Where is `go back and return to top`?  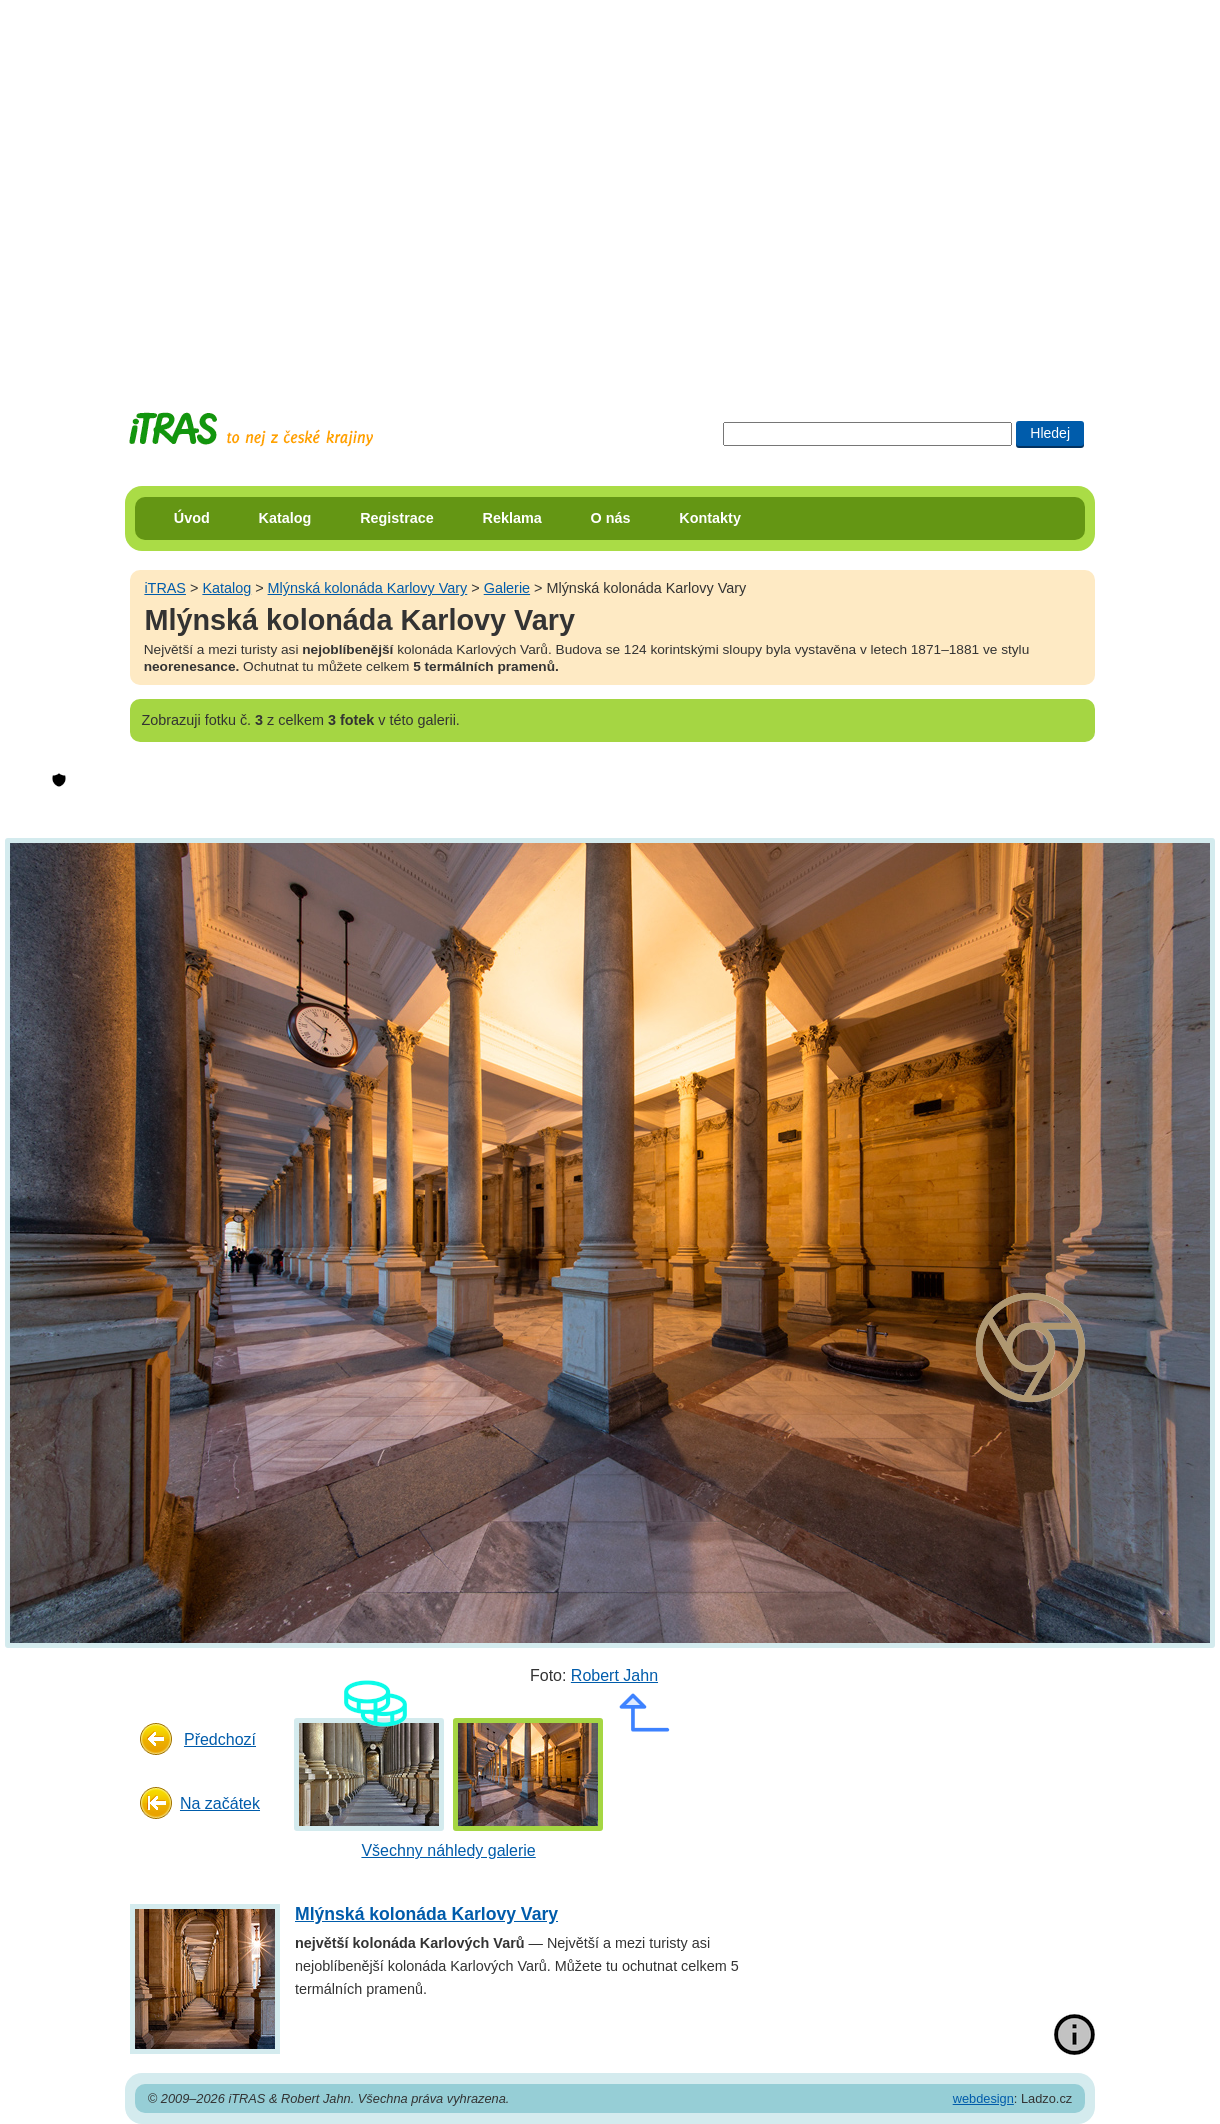 go back and return to top is located at coordinates (642, 1714).